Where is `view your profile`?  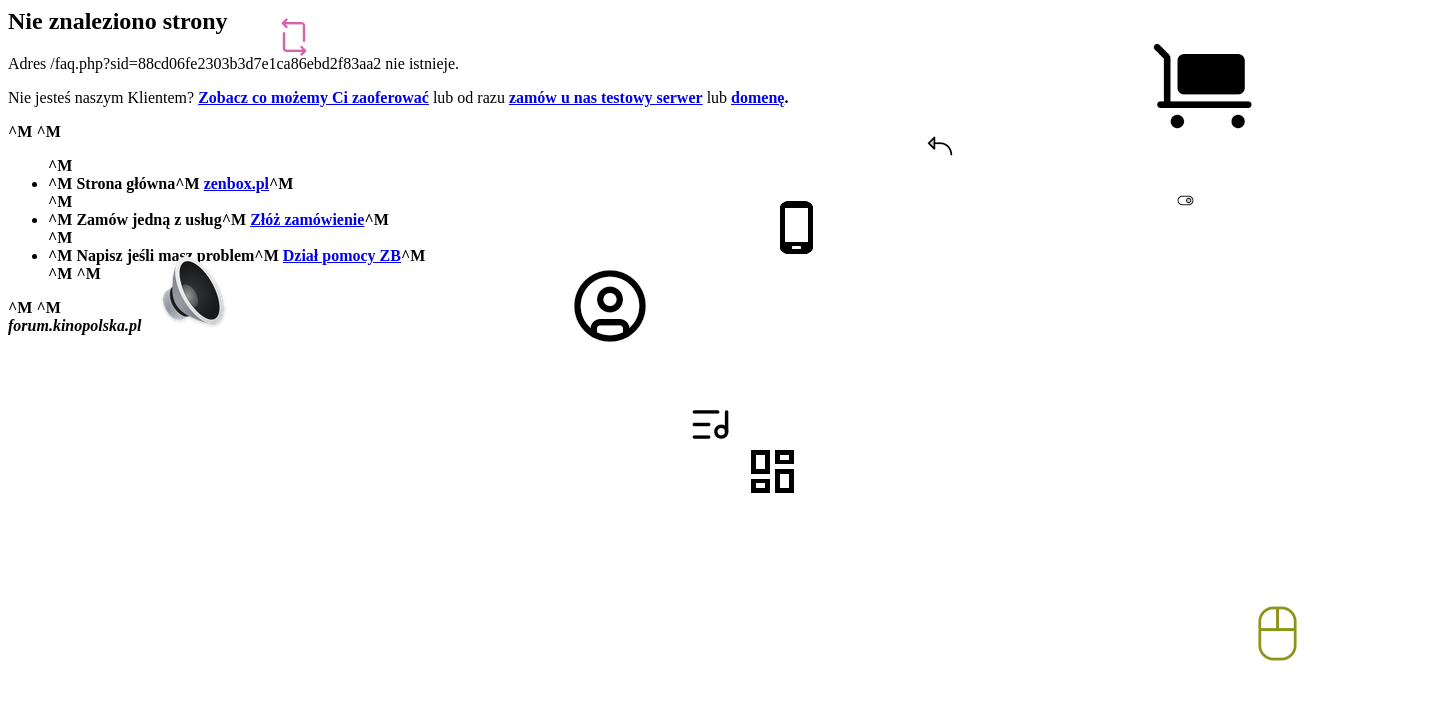 view your profile is located at coordinates (610, 306).